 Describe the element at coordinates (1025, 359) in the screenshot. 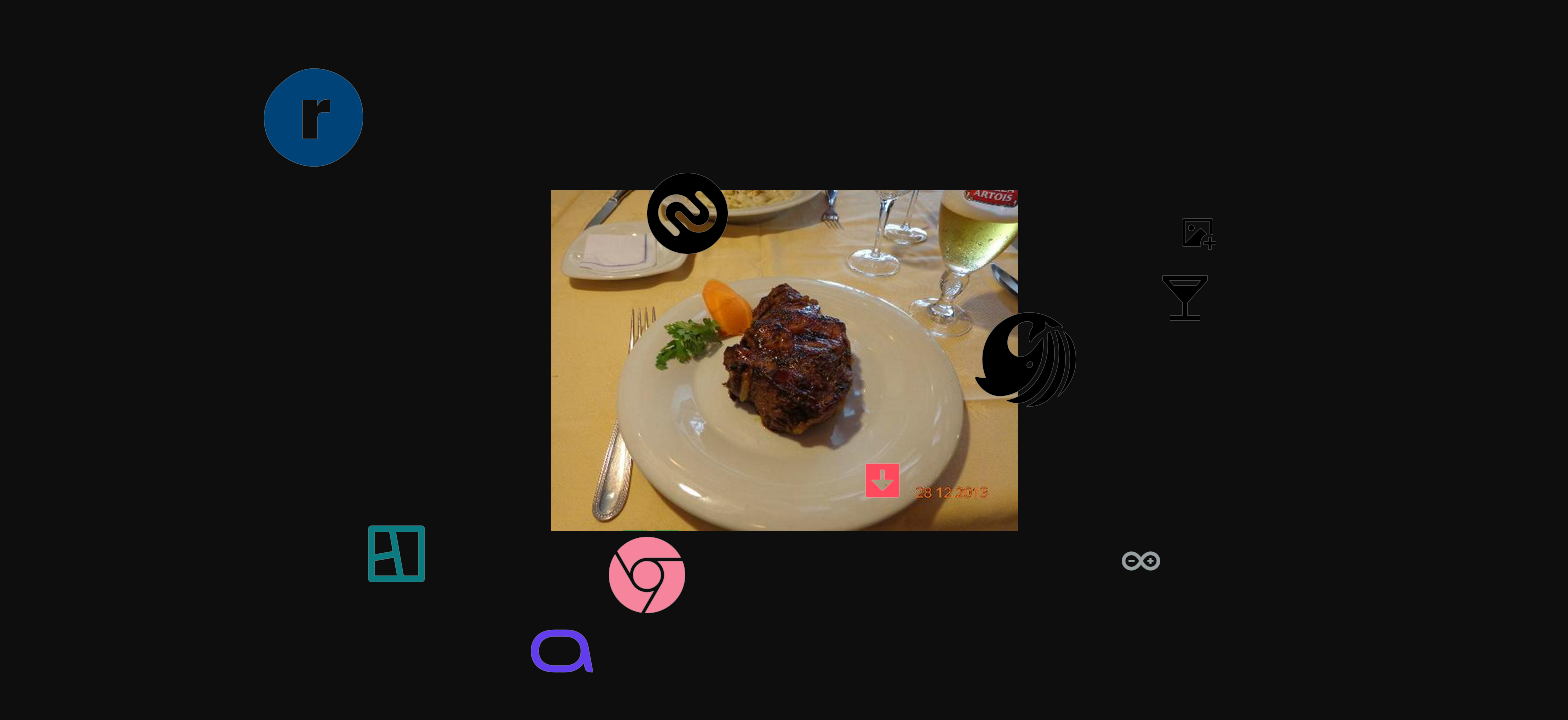

I see `sonar brand logo` at that location.